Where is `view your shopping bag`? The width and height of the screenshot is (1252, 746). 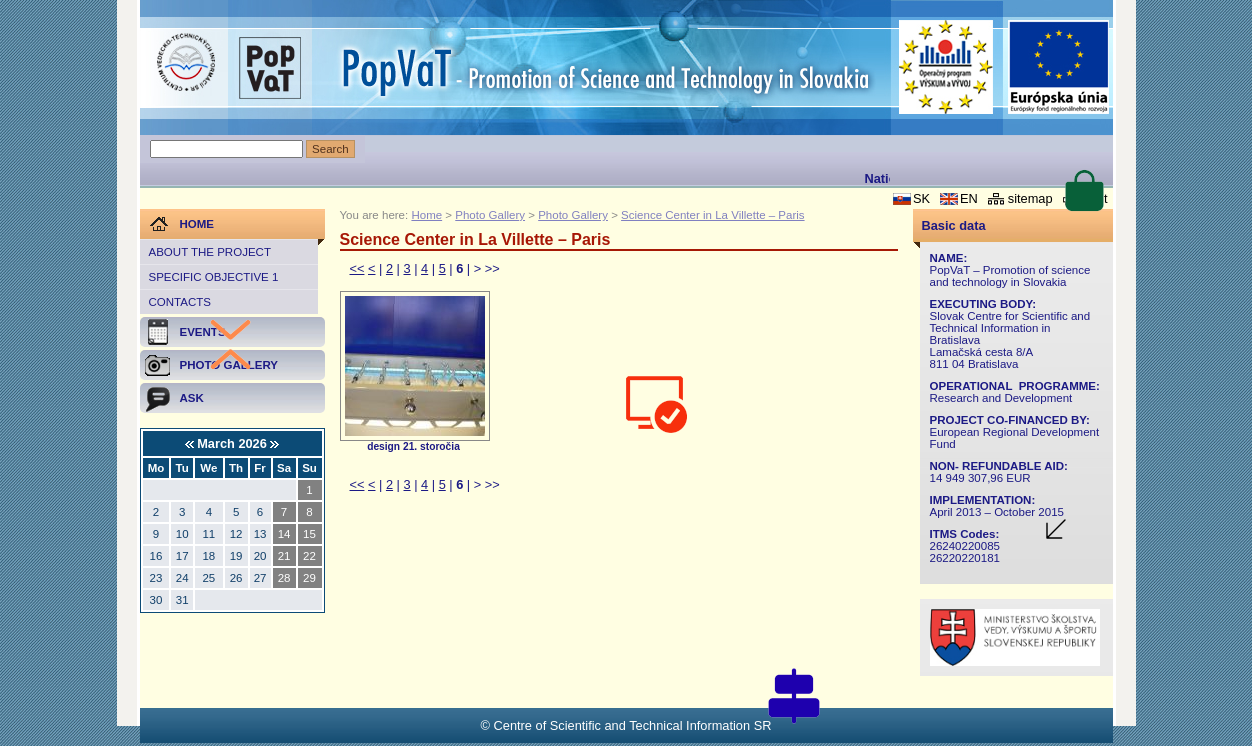
view your shopping bag is located at coordinates (1084, 190).